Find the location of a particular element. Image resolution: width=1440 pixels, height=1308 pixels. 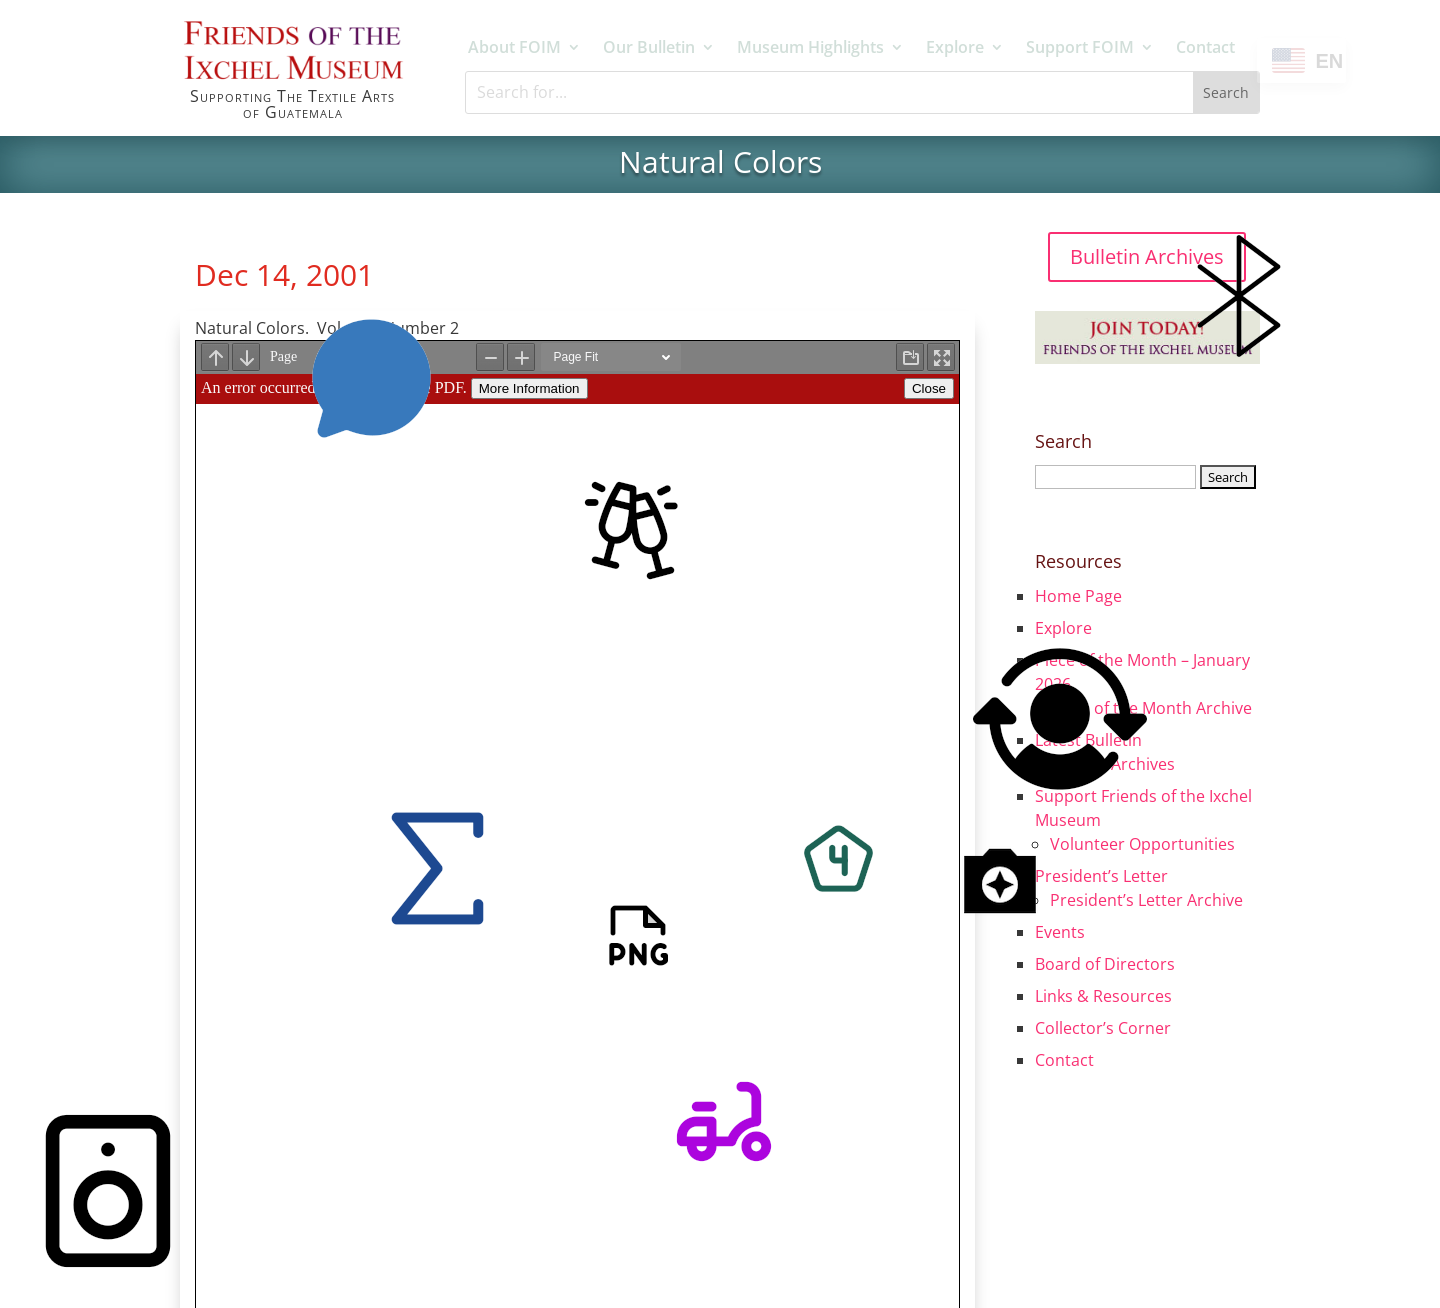

toggle bluetooth connectivity is located at coordinates (1239, 296).